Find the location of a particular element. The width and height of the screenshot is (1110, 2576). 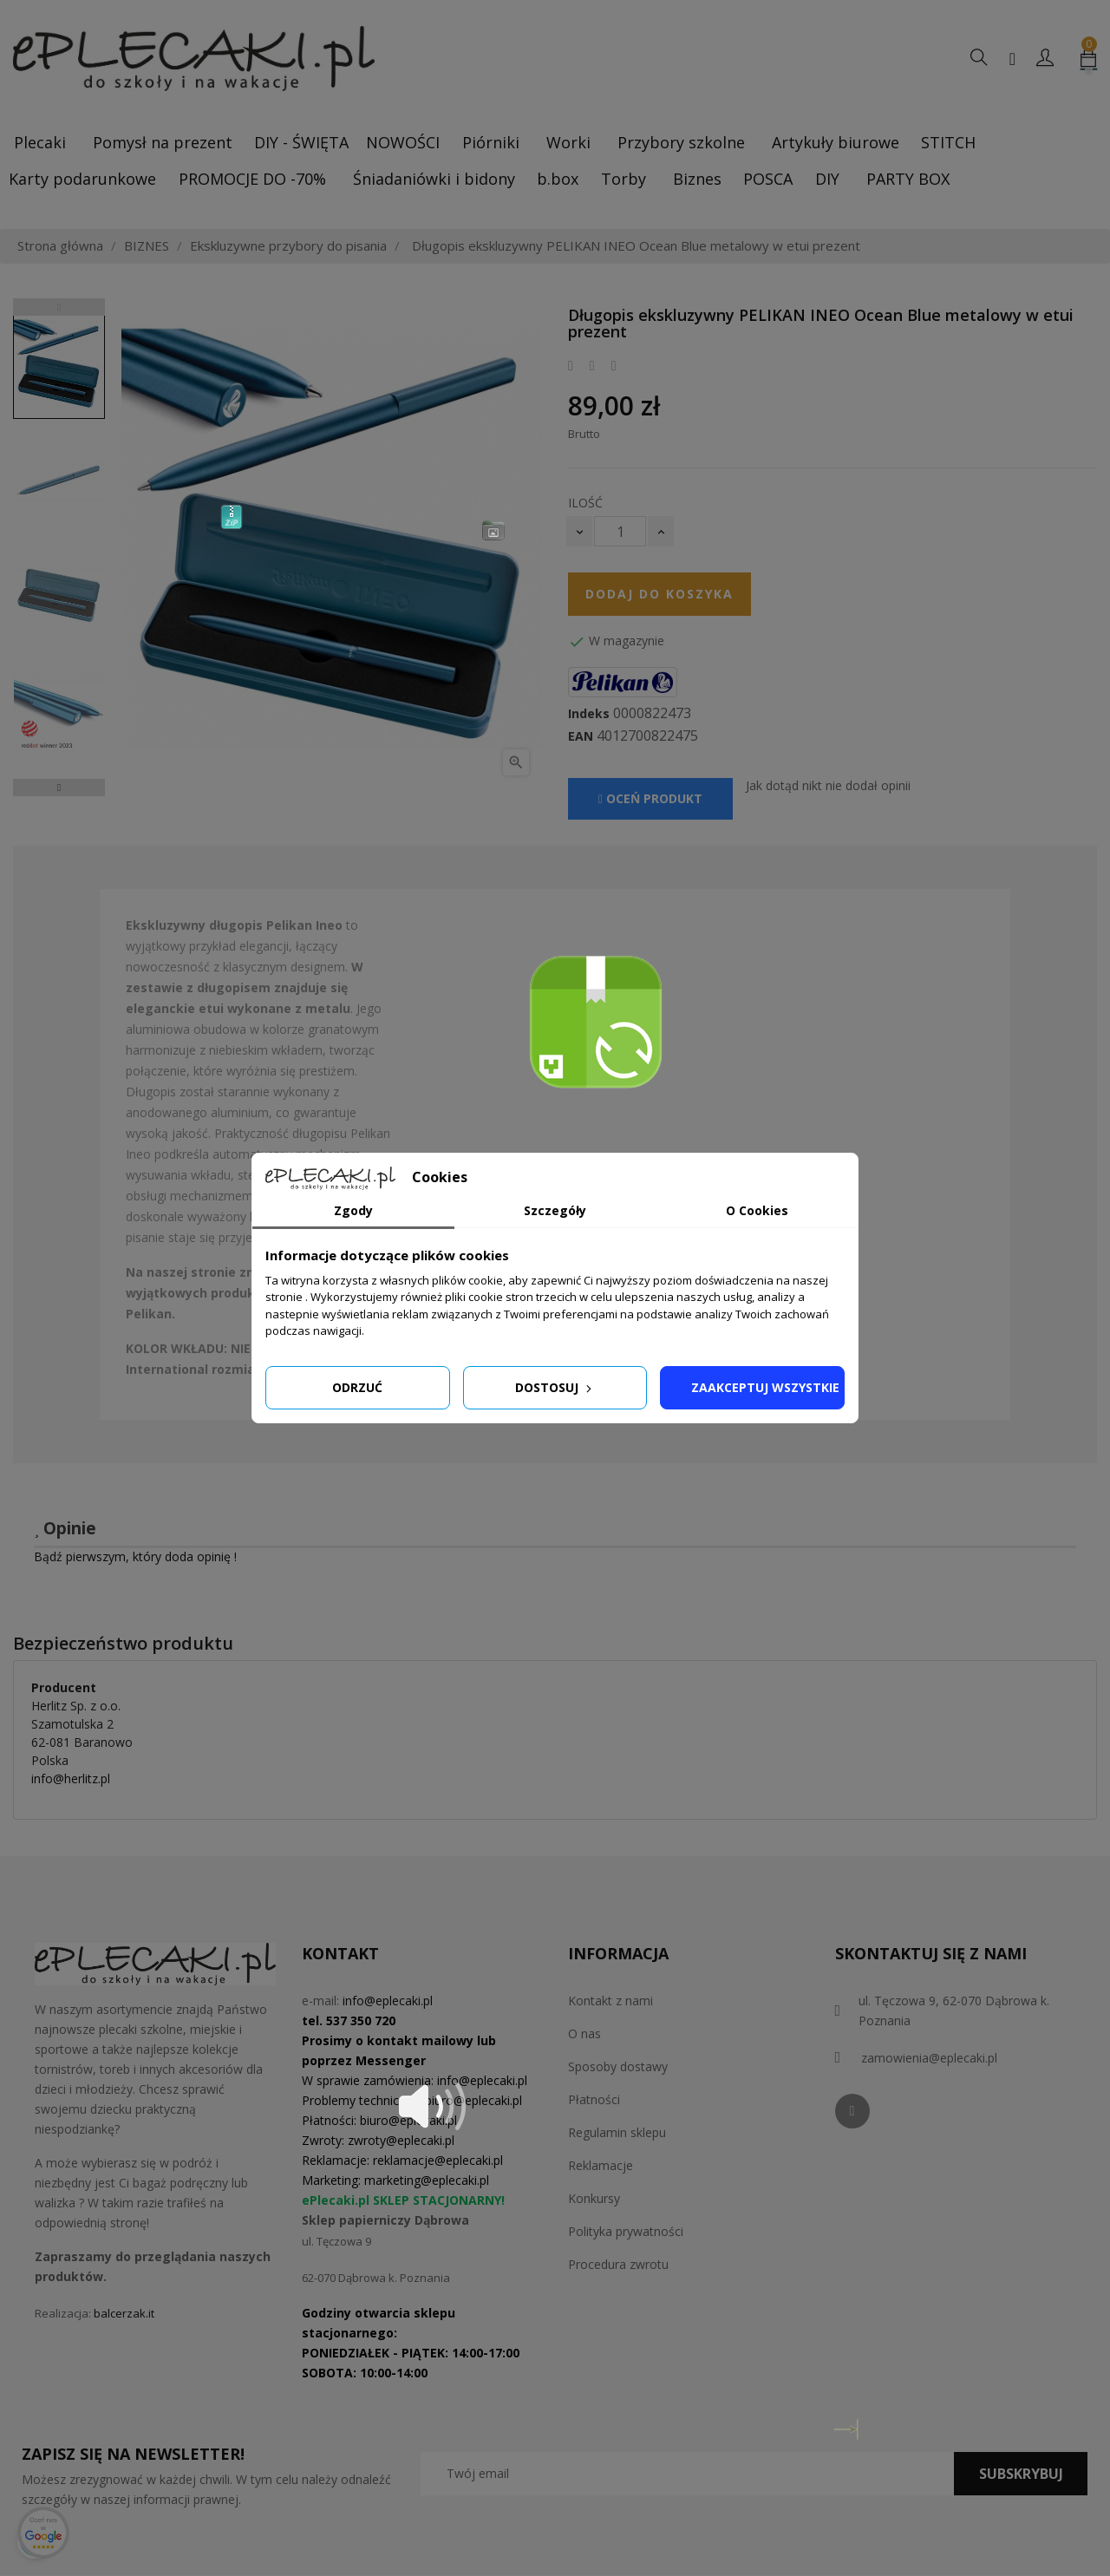

jump to the last item in a list is located at coordinates (846, 2429).